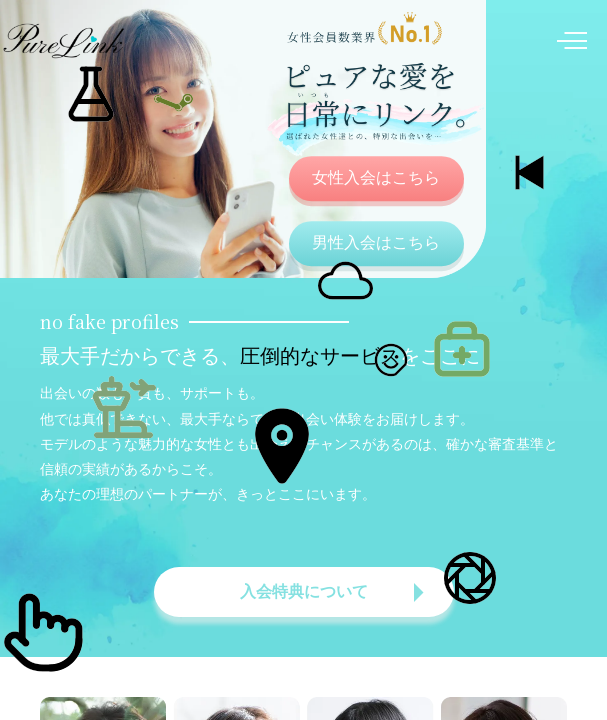 The width and height of the screenshot is (607, 720). Describe the element at coordinates (282, 446) in the screenshot. I see `view current location on map` at that location.